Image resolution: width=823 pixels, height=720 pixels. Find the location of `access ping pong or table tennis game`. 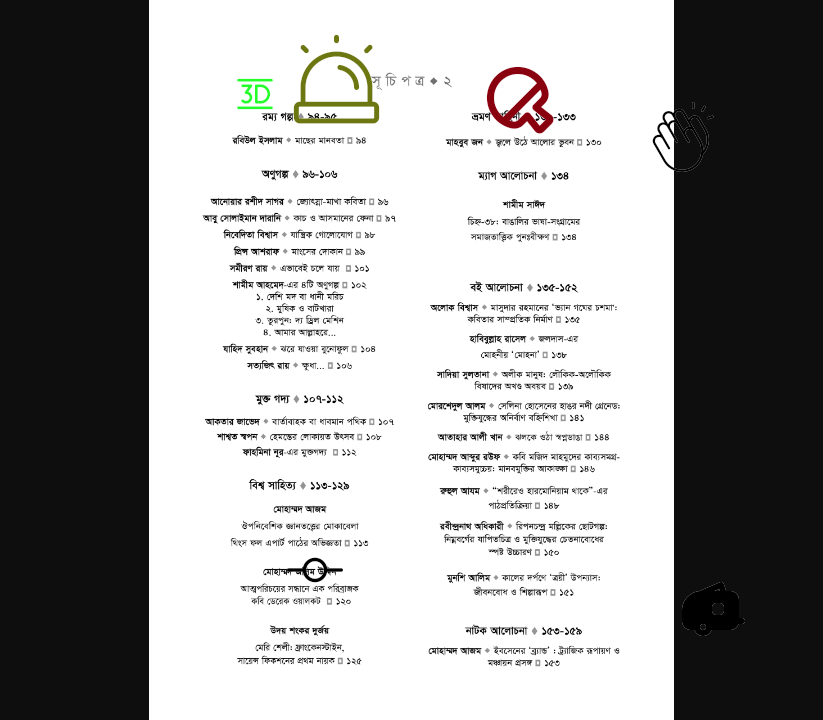

access ping pong or table tennis game is located at coordinates (519, 99).